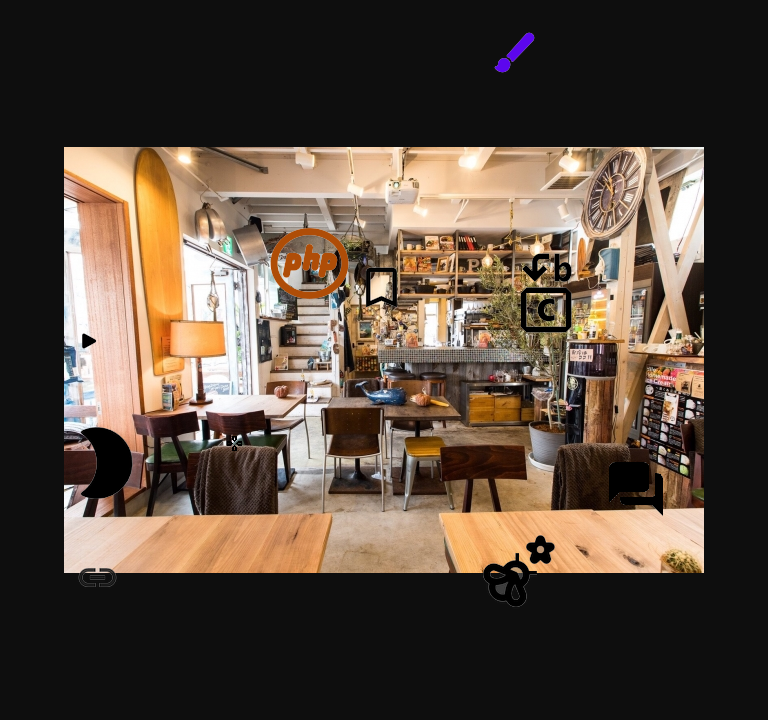 The height and width of the screenshot is (720, 768). Describe the element at coordinates (519, 571) in the screenshot. I see `access nature or outdoor-themed emoji` at that location.